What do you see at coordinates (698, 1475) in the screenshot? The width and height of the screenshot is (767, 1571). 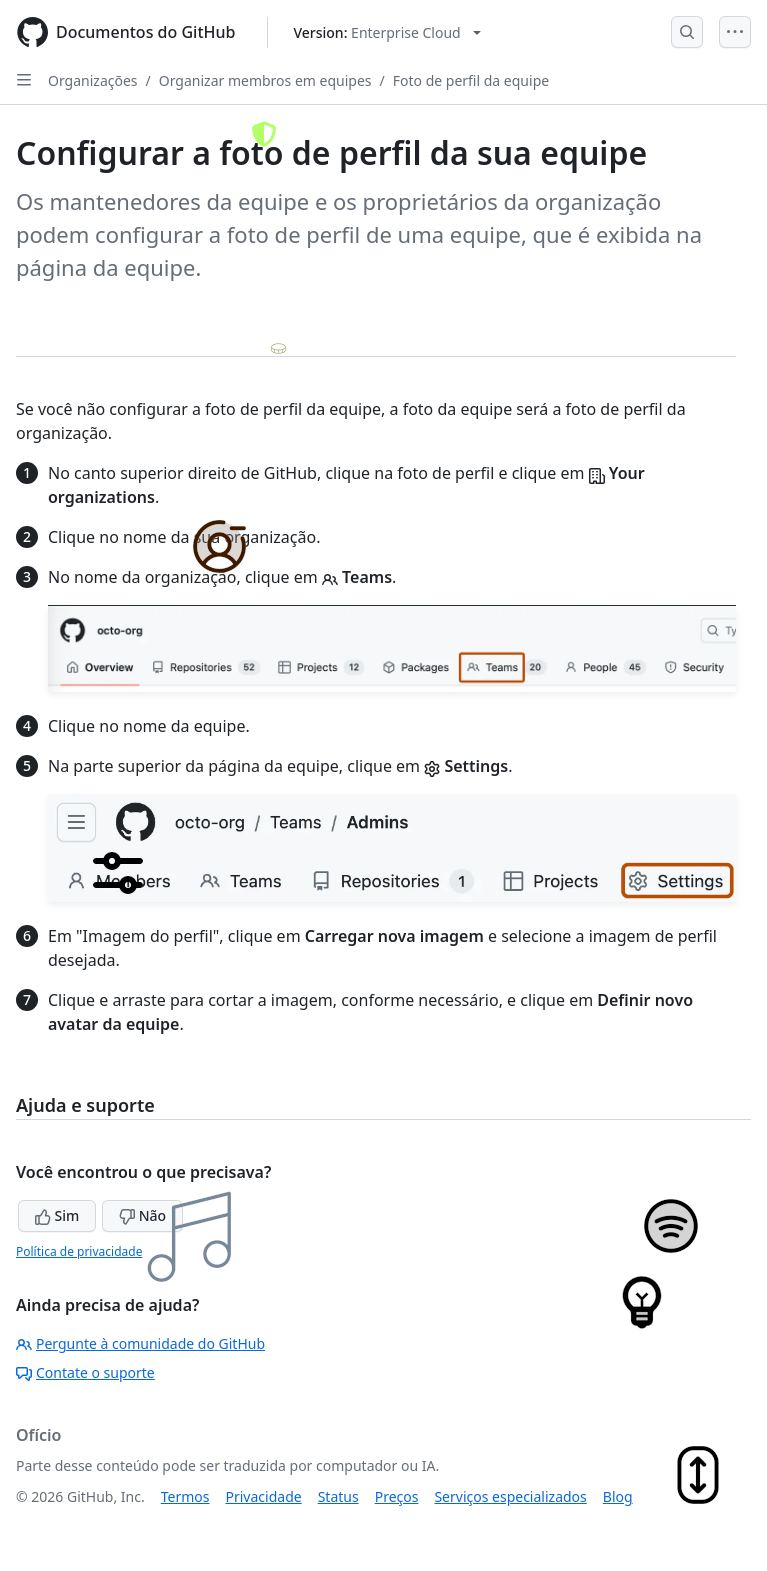 I see `scroll up and down on the page` at bounding box center [698, 1475].